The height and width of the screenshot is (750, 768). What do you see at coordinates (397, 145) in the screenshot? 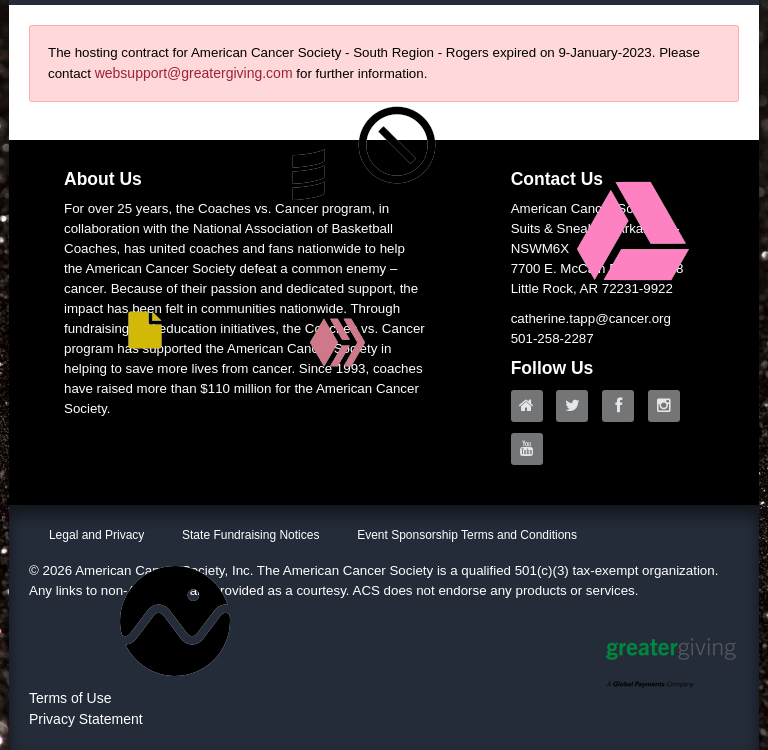
I see `indicates a blocked or prohibited action` at bounding box center [397, 145].